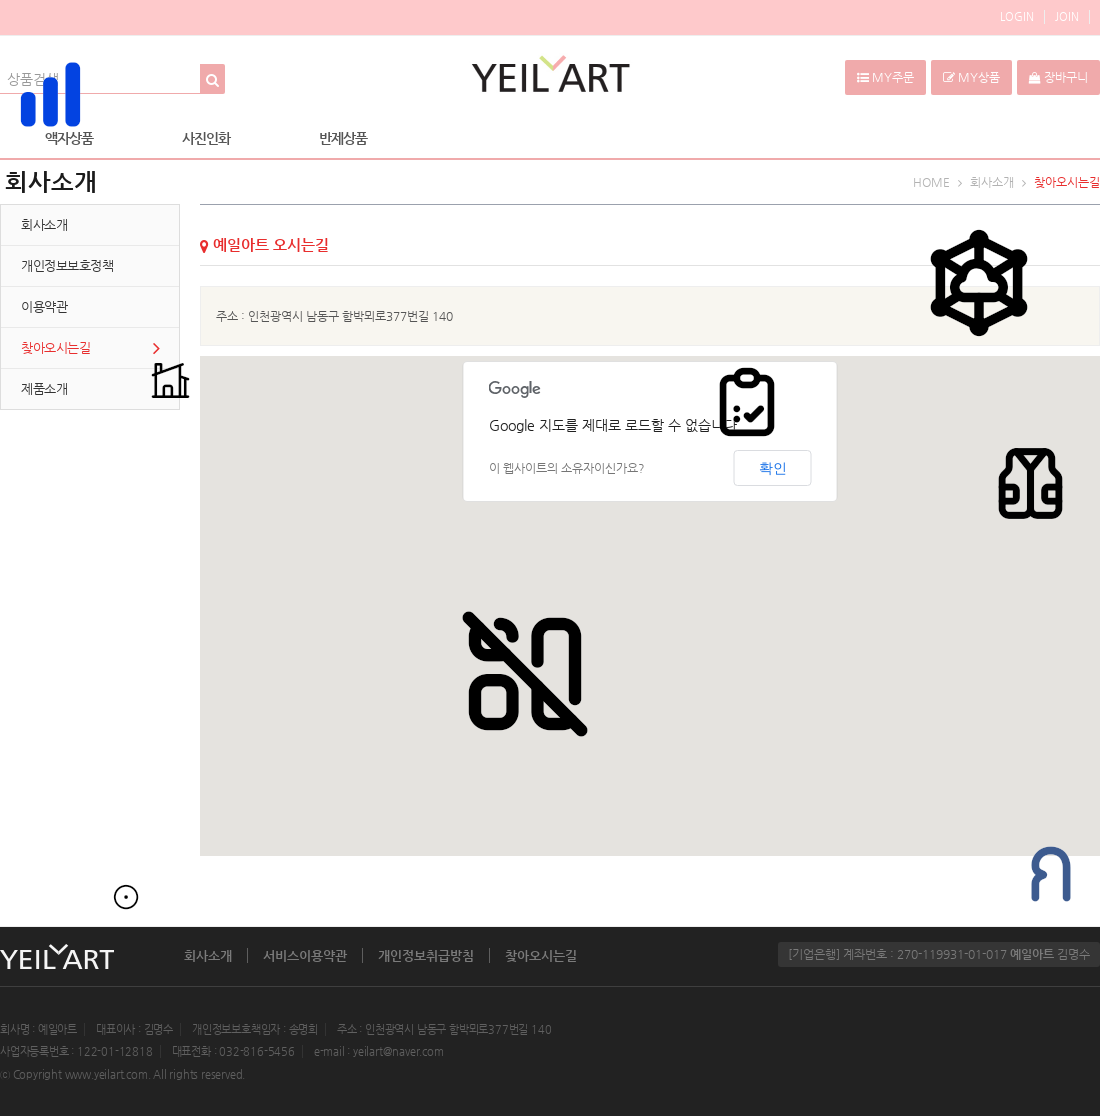 This screenshot has width=1100, height=1116. What do you see at coordinates (747, 402) in the screenshot?
I see `view health checkup results` at bounding box center [747, 402].